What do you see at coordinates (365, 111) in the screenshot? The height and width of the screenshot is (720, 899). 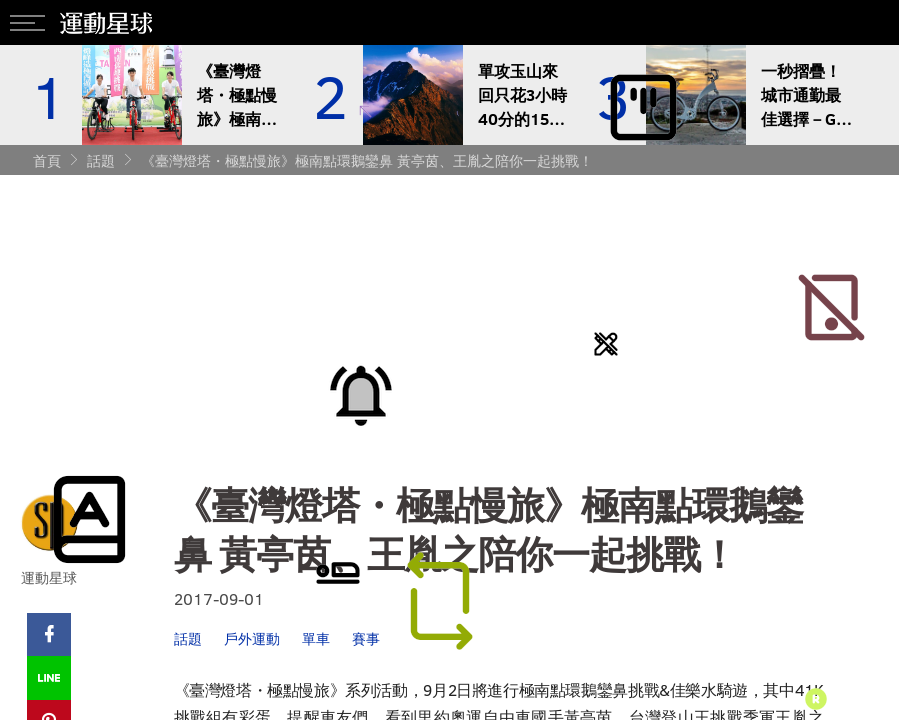 I see `navigate back or return to previous screen` at bounding box center [365, 111].